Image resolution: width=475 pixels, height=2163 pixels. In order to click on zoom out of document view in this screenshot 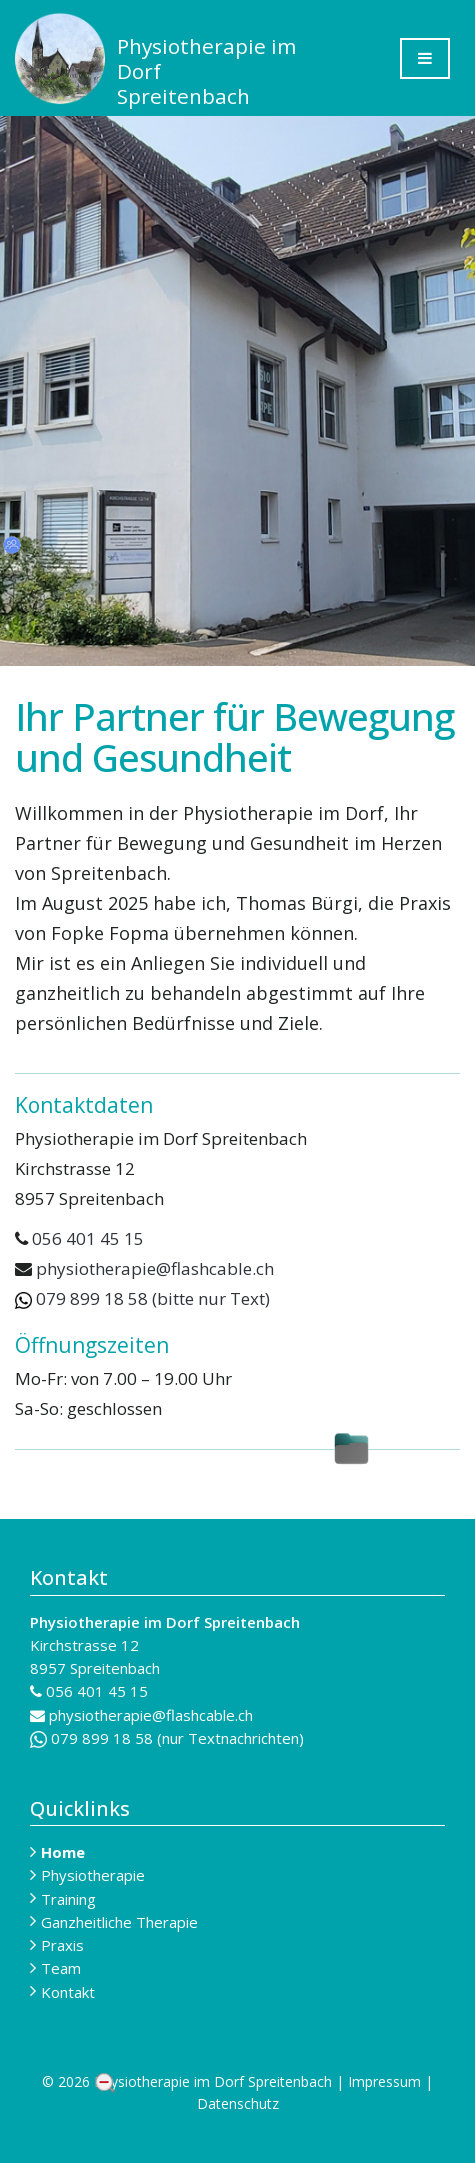, I will do `click(105, 2083)`.